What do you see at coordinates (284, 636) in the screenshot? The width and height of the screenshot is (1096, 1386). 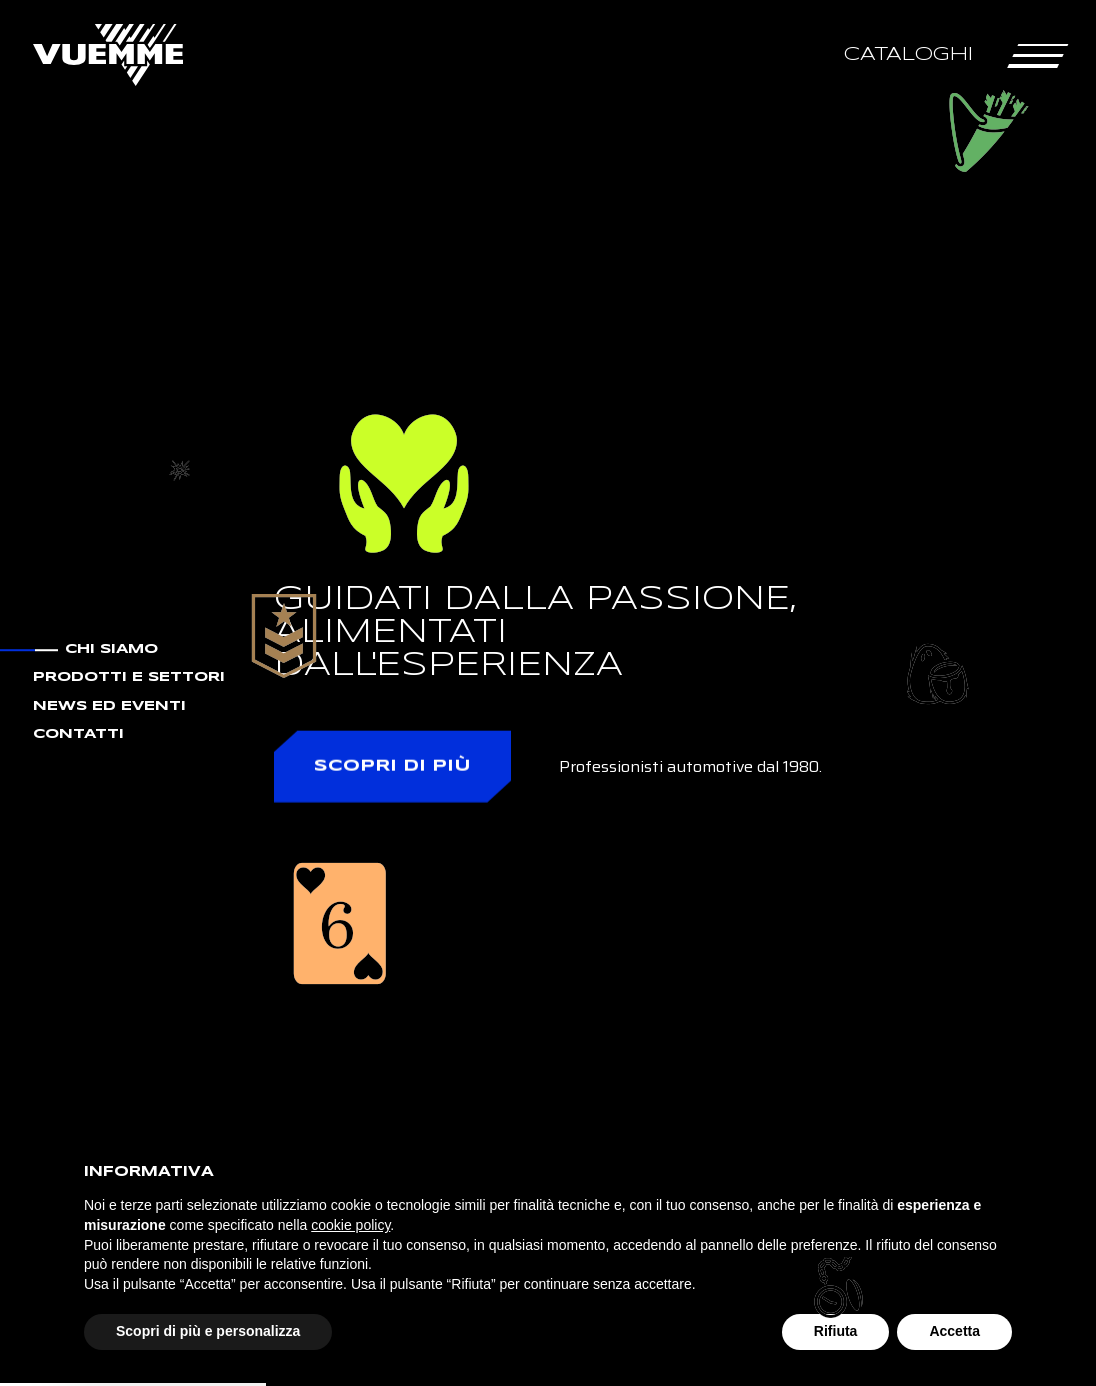 I see `indicates rank 3 or sergeant-level status` at bounding box center [284, 636].